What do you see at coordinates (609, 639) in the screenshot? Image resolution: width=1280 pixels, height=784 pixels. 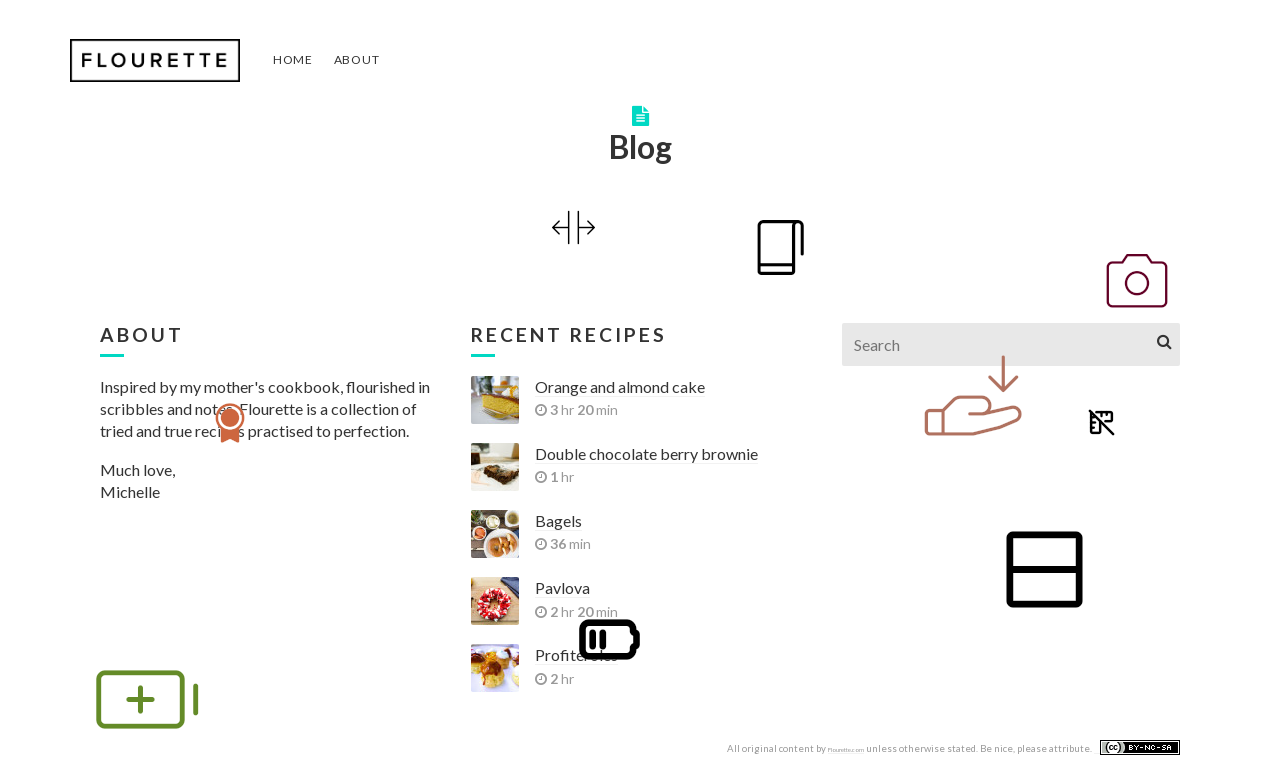 I see `indicates low battery level` at bounding box center [609, 639].